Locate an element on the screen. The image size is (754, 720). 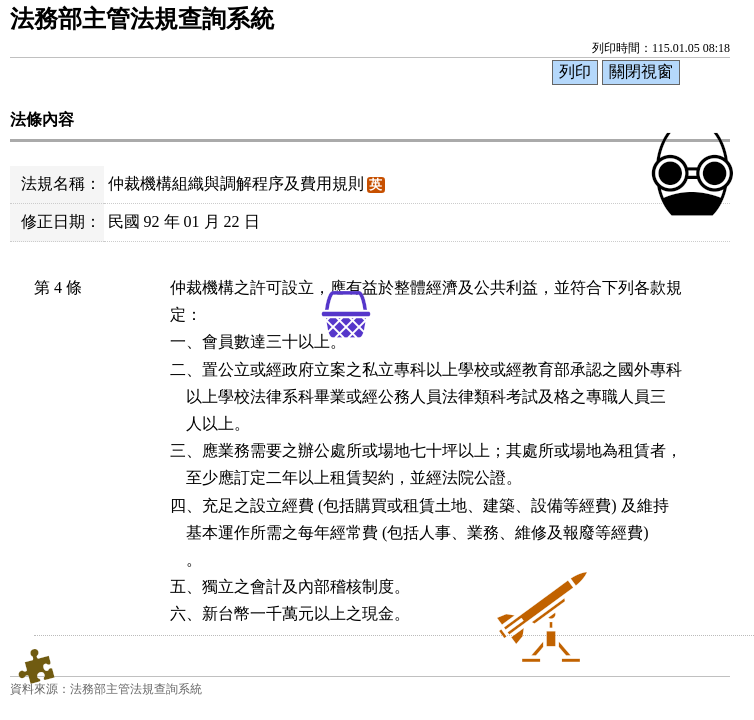
access medical or healthcare services is located at coordinates (692, 174).